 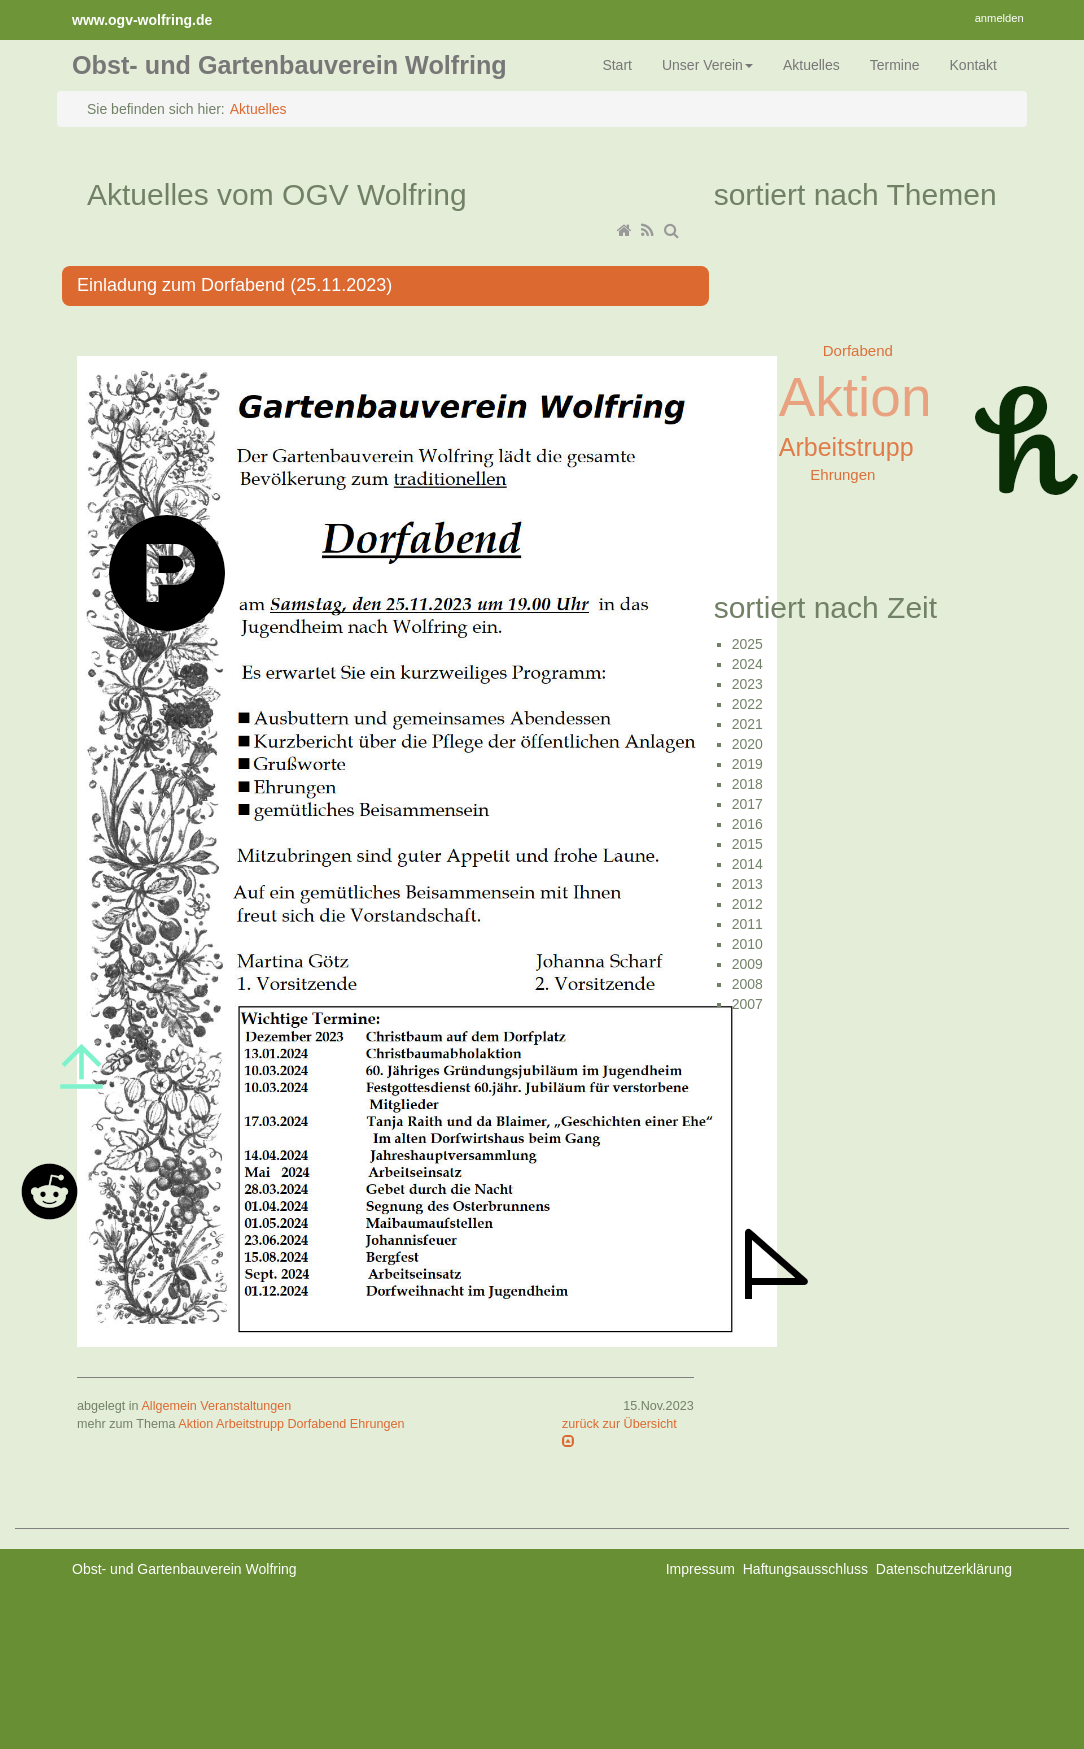 I want to click on open the Honey browser extension, so click(x=1026, y=440).